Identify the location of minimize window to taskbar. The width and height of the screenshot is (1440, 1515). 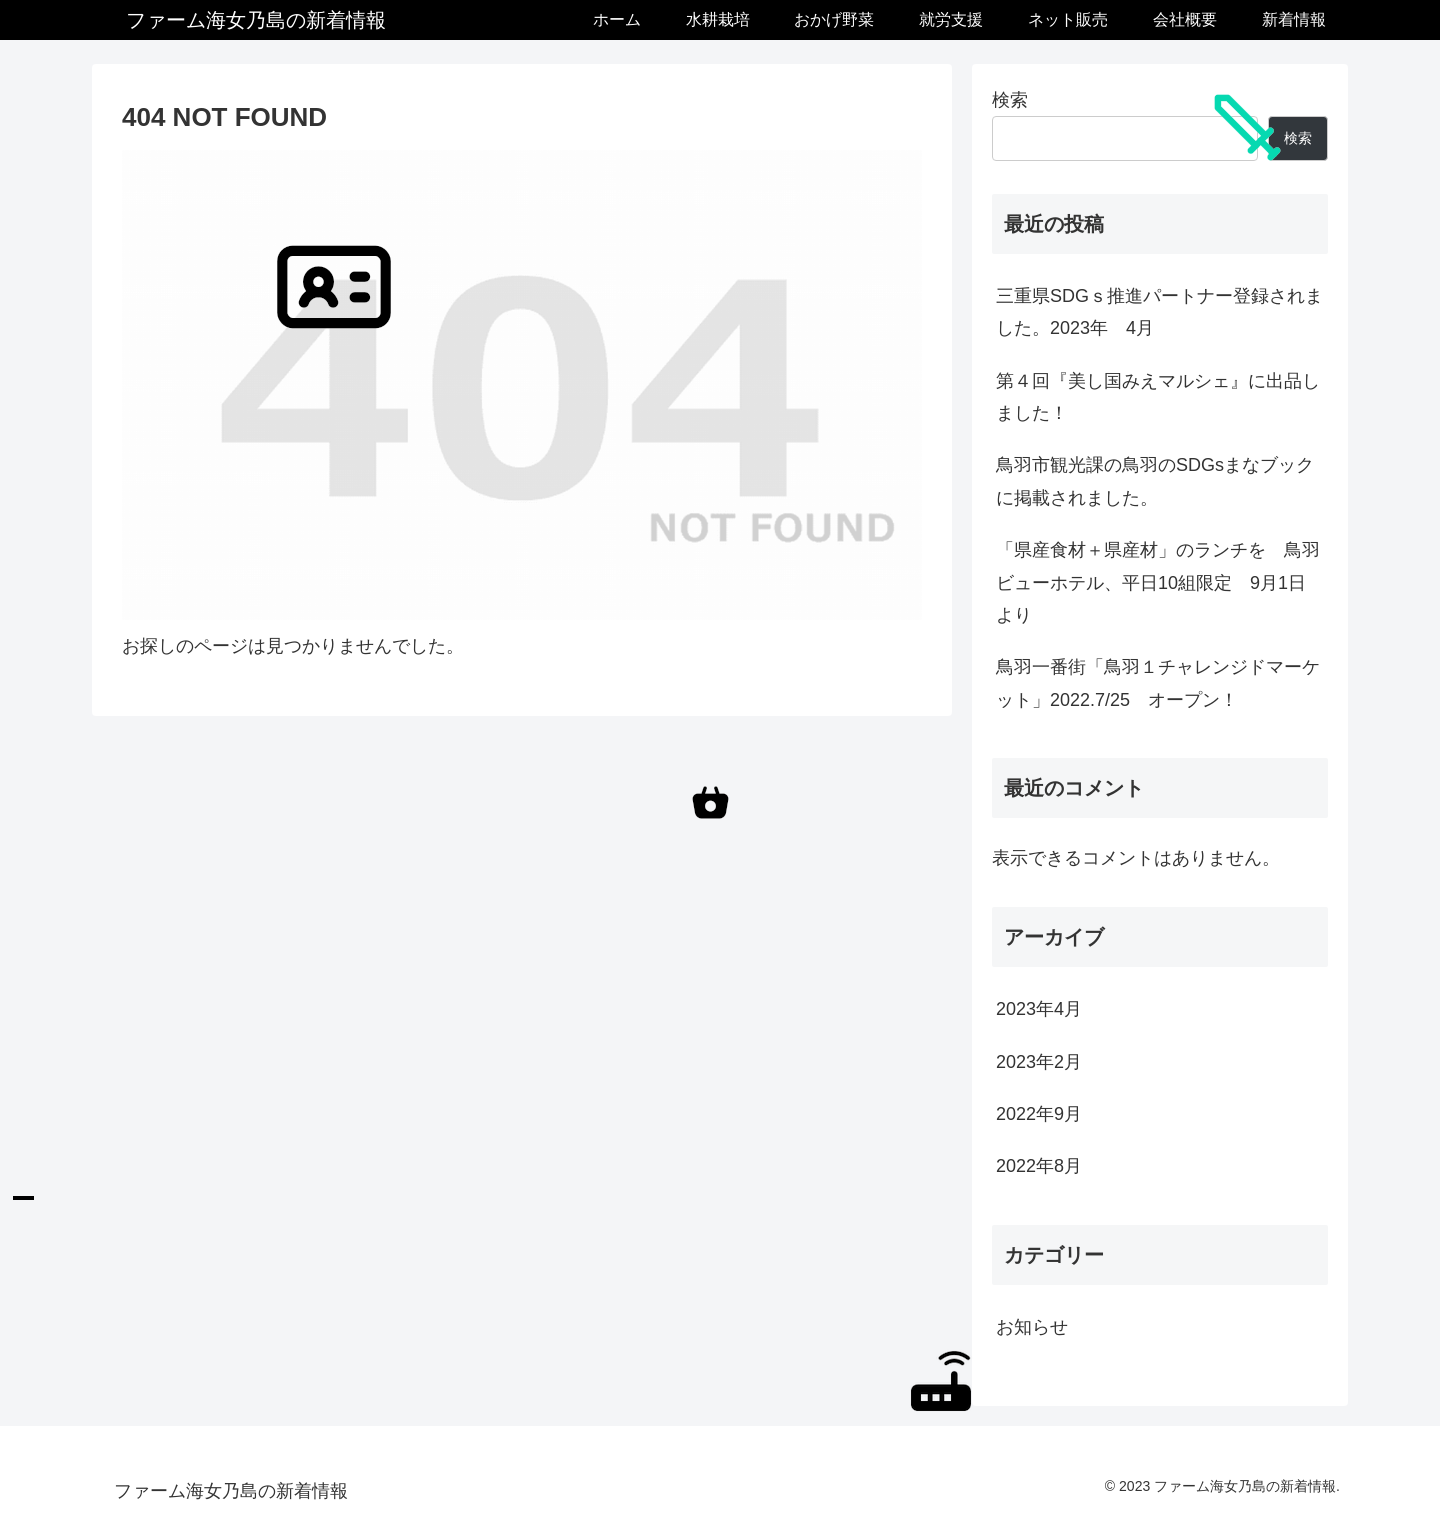
(23, 1184).